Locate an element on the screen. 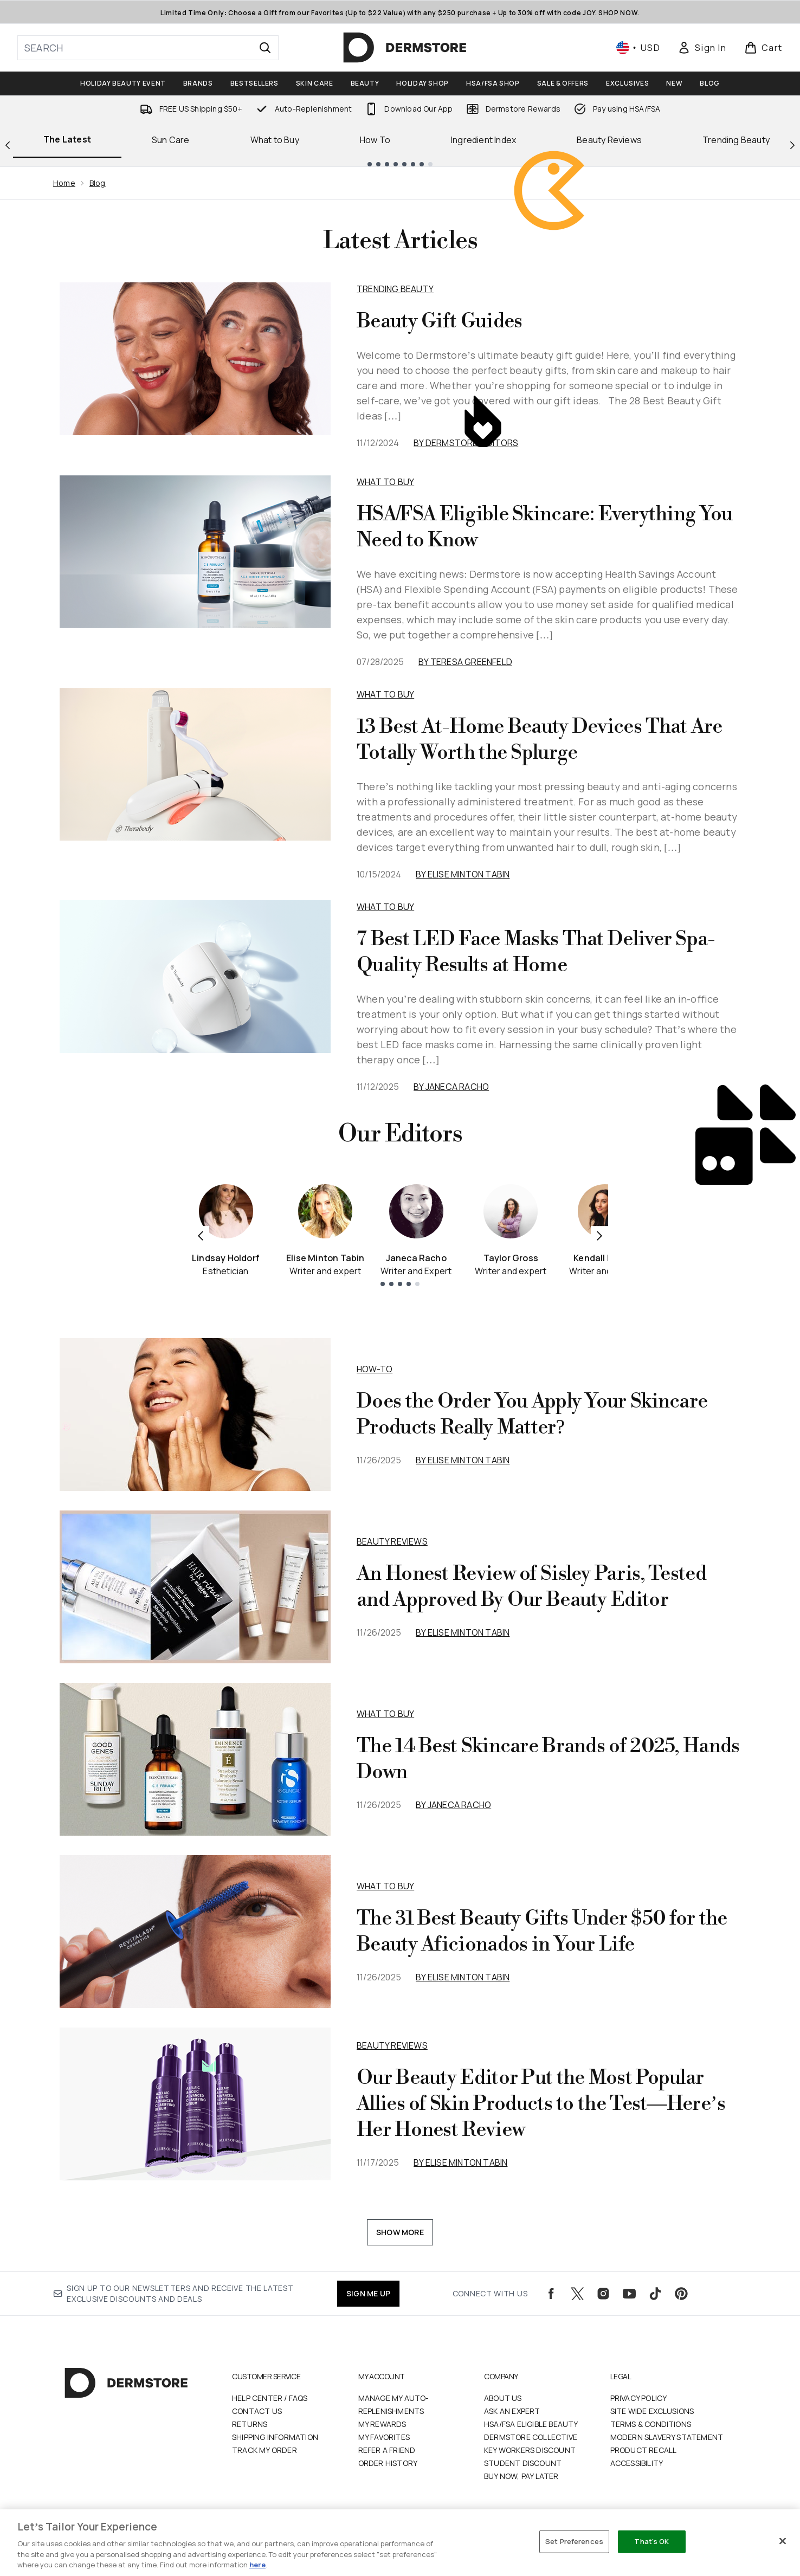  open games or gaming section is located at coordinates (553, 190).